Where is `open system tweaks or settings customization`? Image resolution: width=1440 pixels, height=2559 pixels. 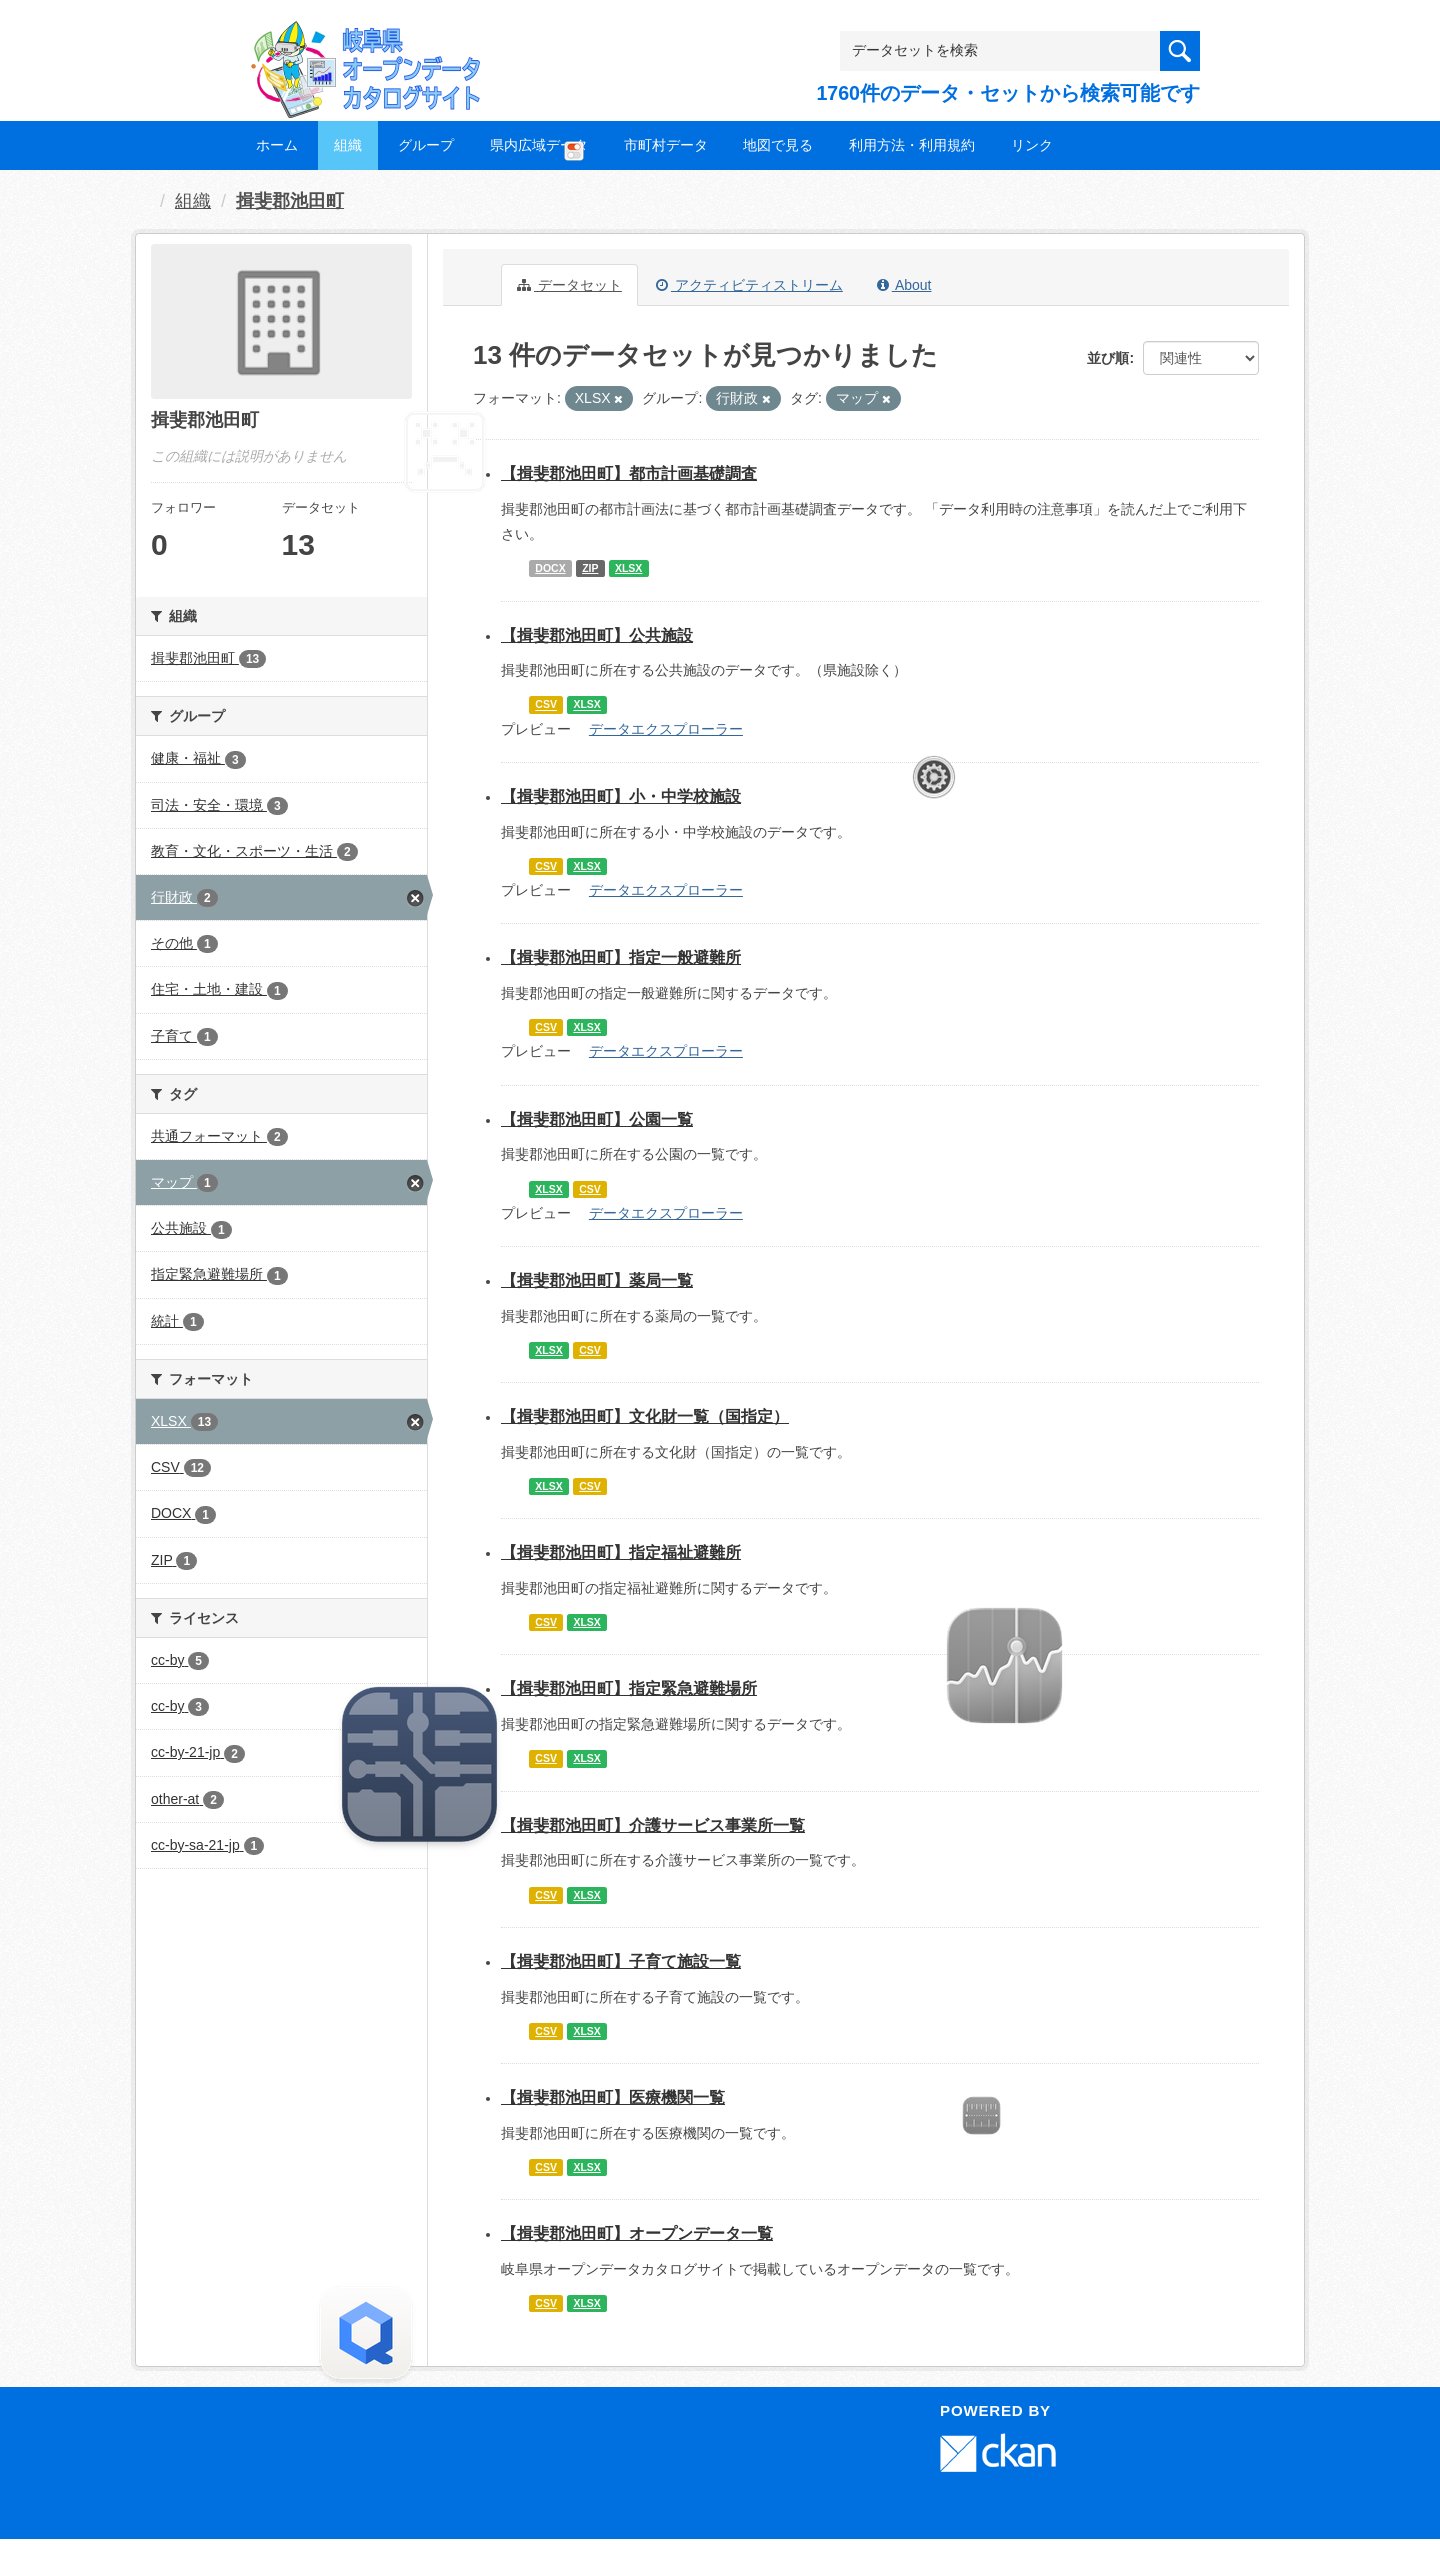
open system tweaks or settings customization is located at coordinates (574, 151).